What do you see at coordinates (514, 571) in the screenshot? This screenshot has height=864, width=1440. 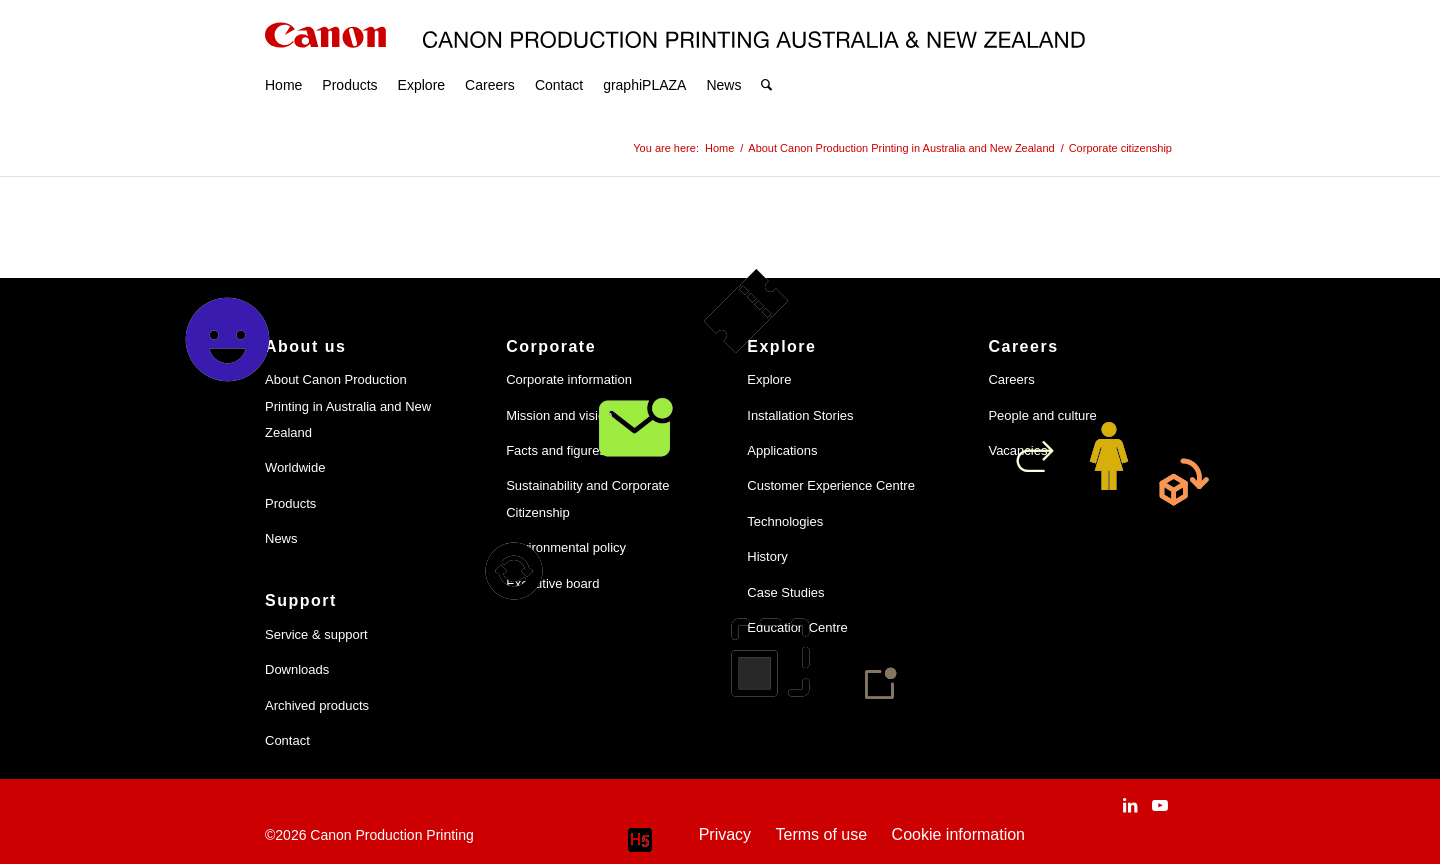 I see `sync data or refresh content` at bounding box center [514, 571].